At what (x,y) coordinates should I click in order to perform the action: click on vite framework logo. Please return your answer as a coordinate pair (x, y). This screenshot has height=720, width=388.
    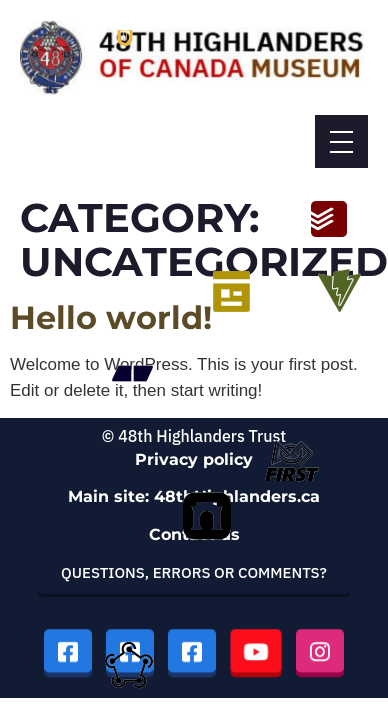
    Looking at the image, I should click on (339, 290).